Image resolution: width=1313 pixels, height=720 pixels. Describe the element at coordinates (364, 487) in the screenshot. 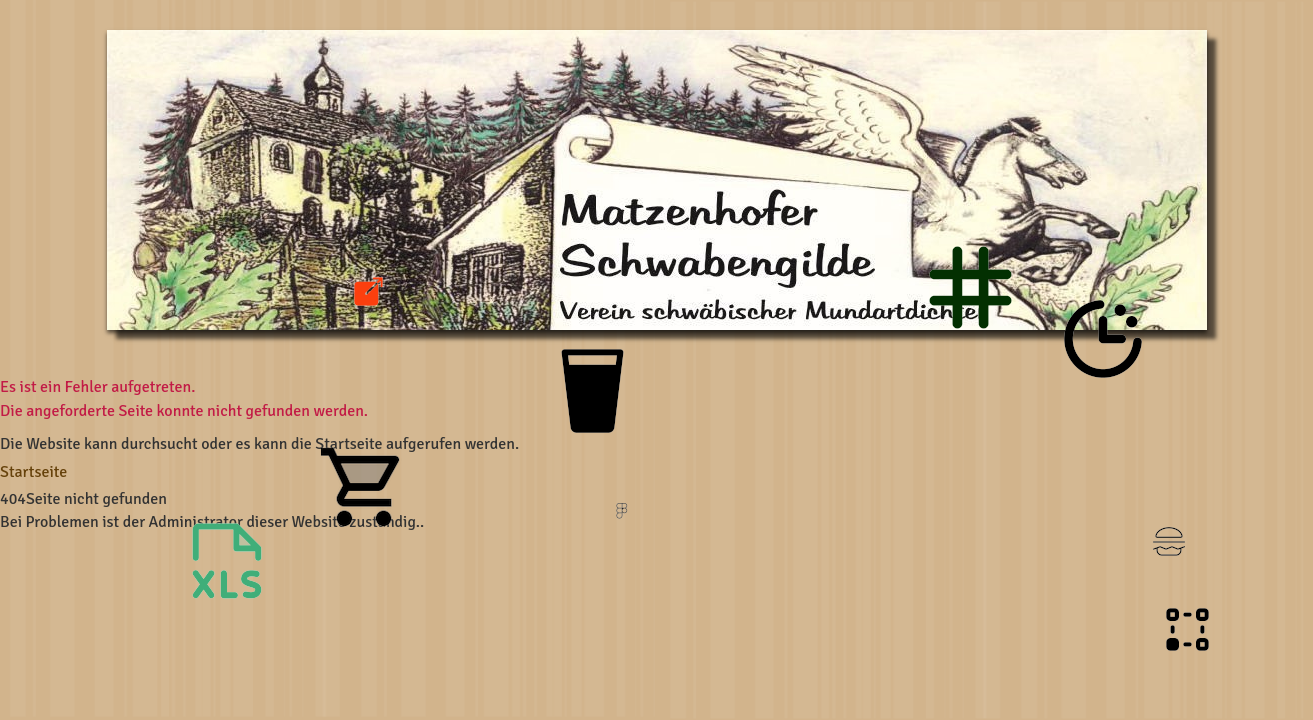

I see `access grocery shopping list or cart` at that location.